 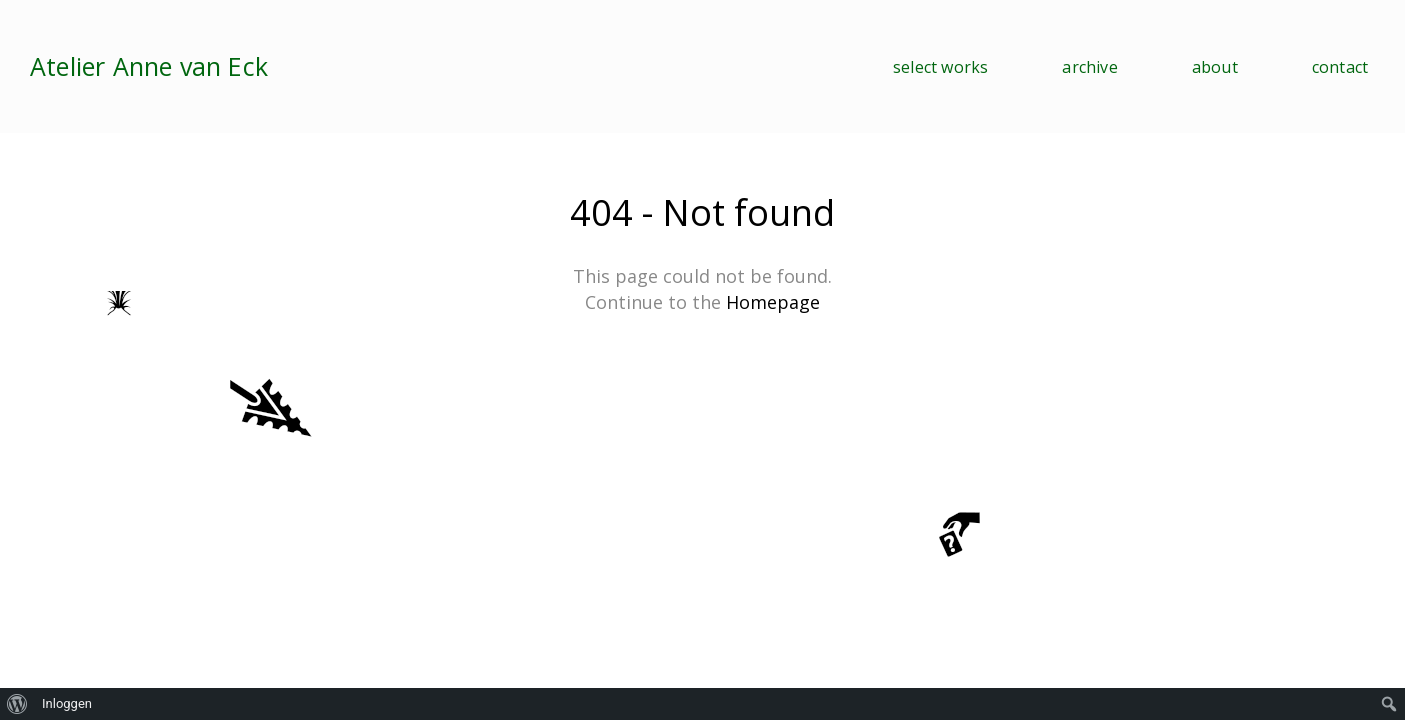 What do you see at coordinates (959, 534) in the screenshot?
I see `draw a random card from the deck` at bounding box center [959, 534].